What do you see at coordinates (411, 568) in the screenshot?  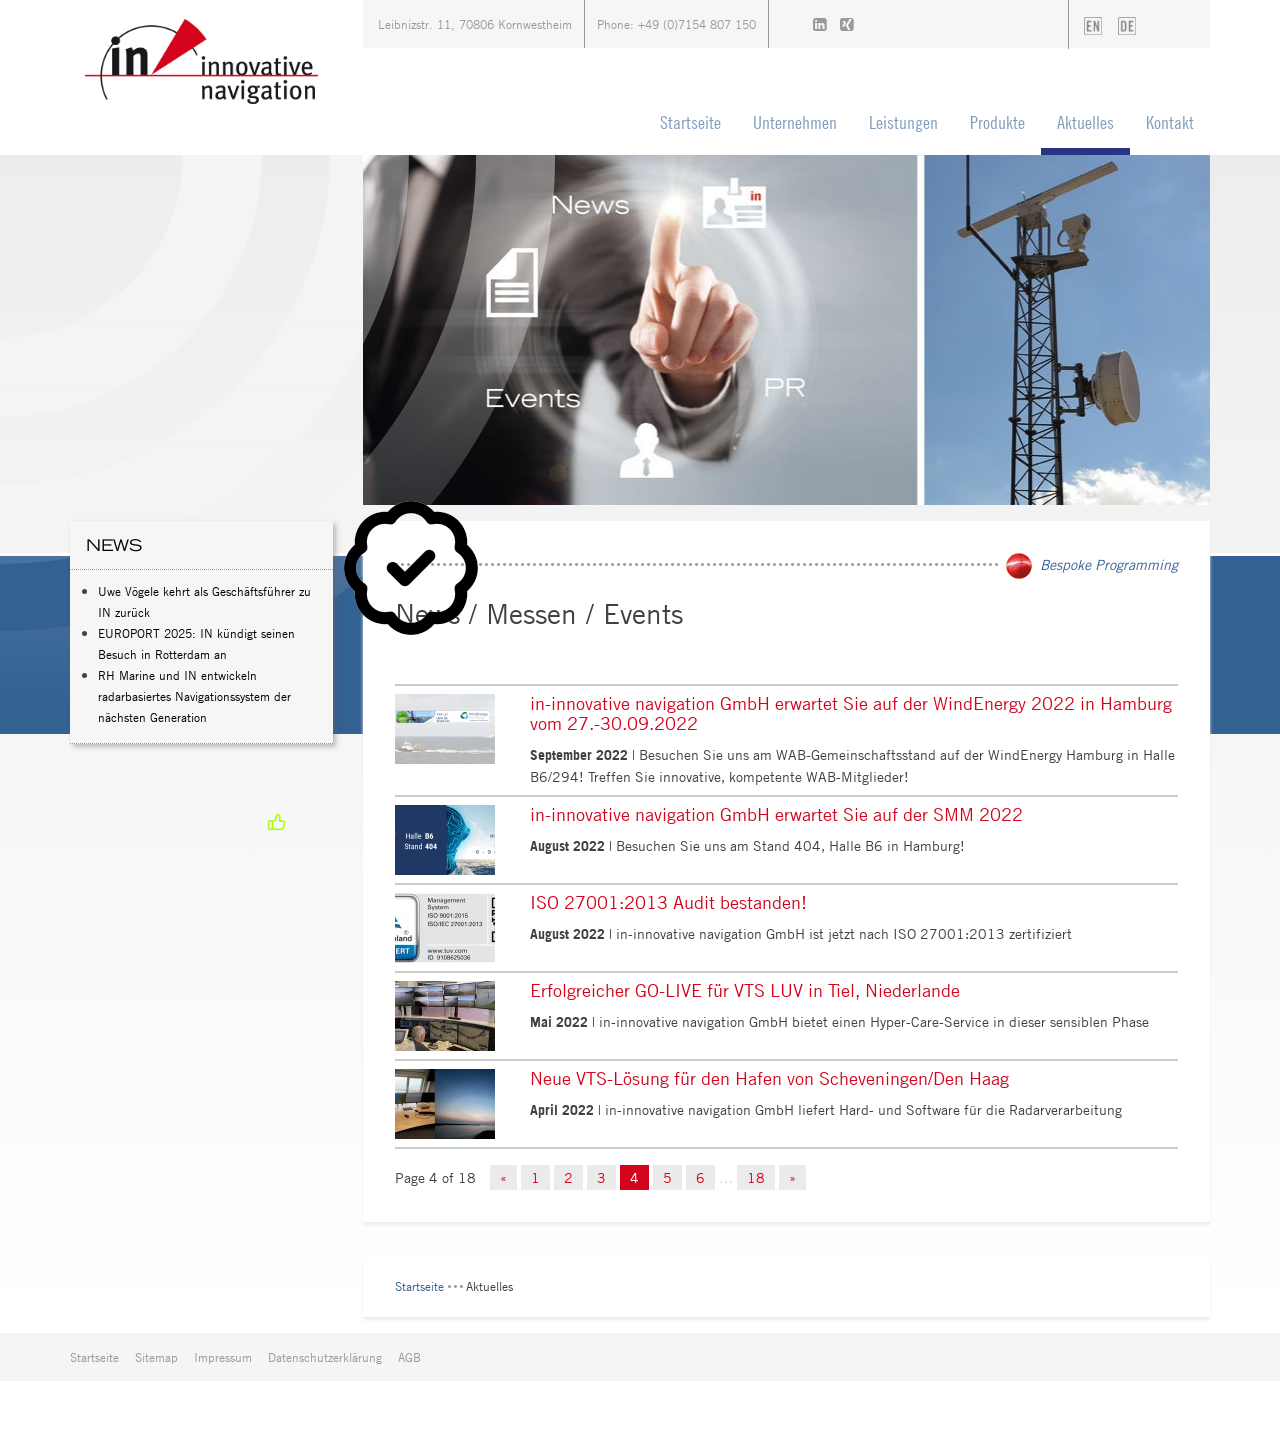 I see `indicates a verified account or profile` at bounding box center [411, 568].